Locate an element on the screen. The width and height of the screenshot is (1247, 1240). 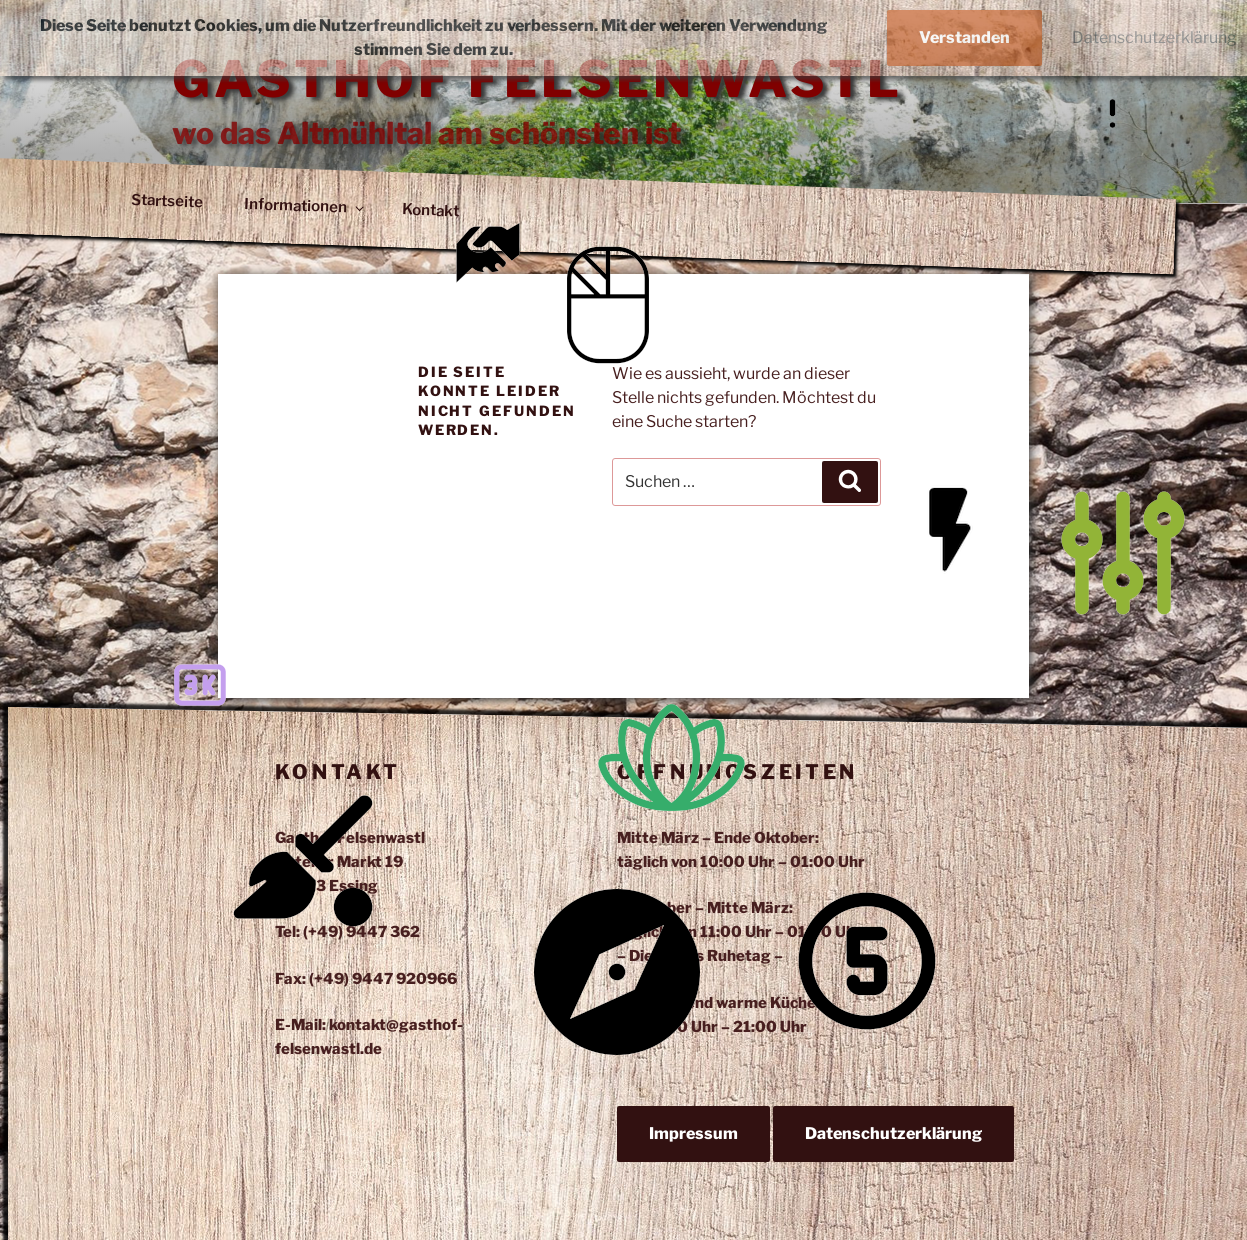
access meditation or mindfulness features is located at coordinates (671, 762).